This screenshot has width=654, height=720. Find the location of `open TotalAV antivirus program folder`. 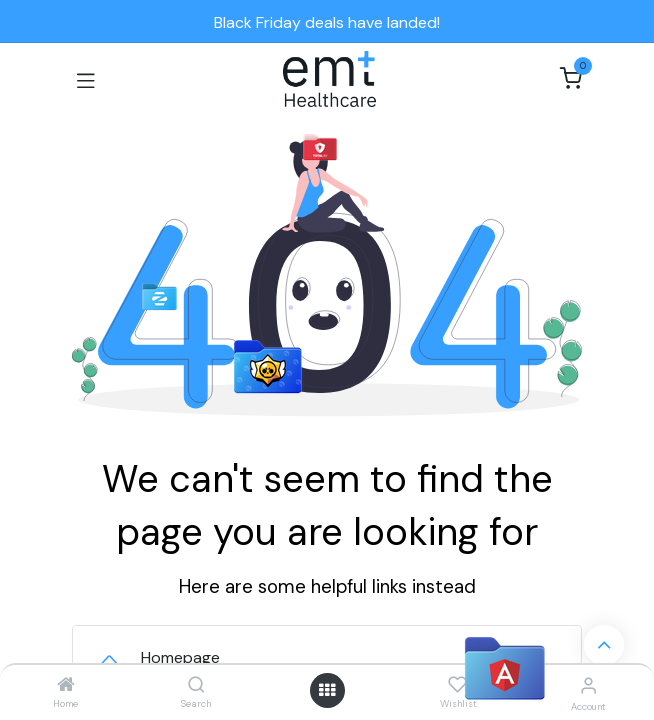

open TotalAV antivirus program folder is located at coordinates (320, 148).